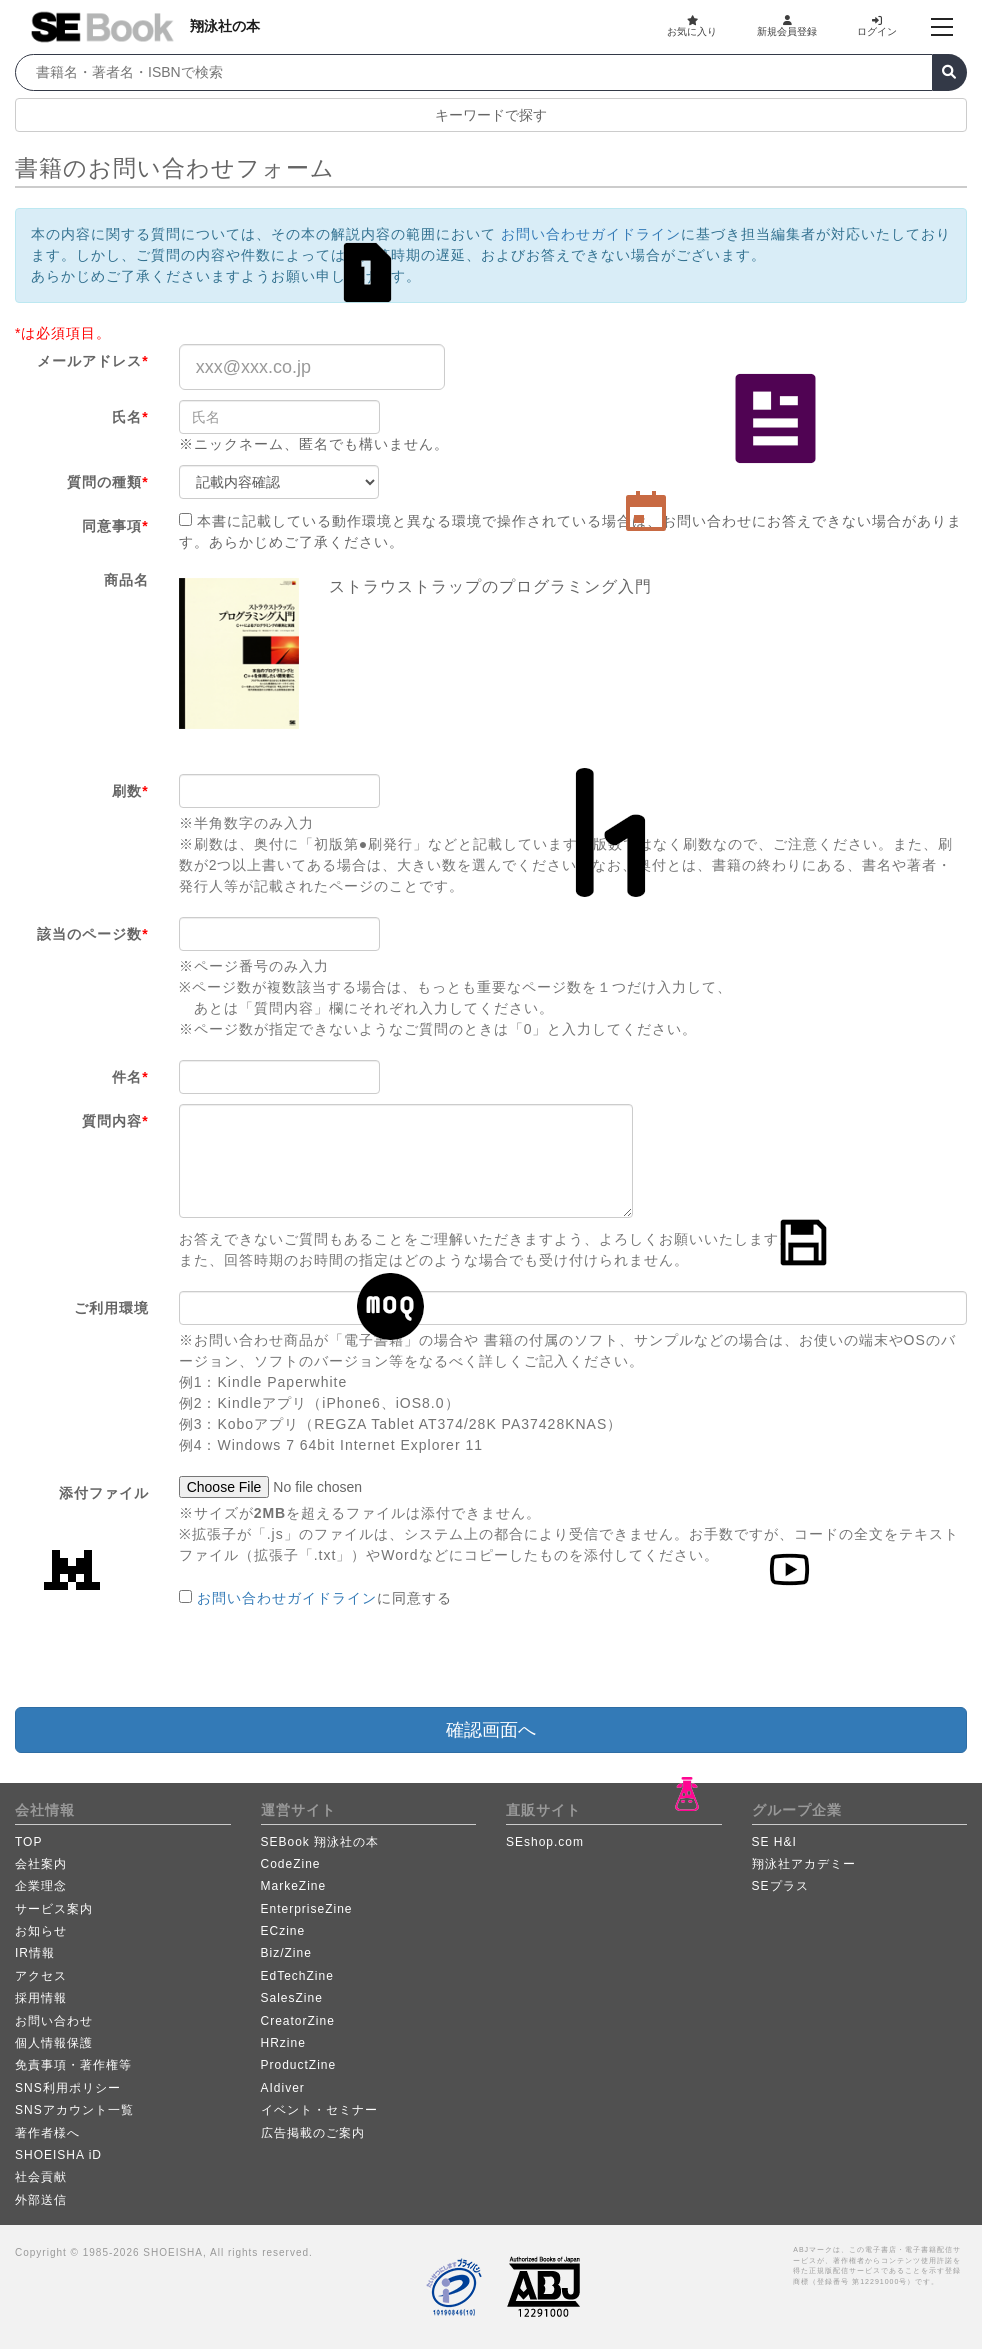 Image resolution: width=982 pixels, height=2349 pixels. Describe the element at coordinates (367, 272) in the screenshot. I see `indicates primary SIM card slot (SIM 1)` at that location.